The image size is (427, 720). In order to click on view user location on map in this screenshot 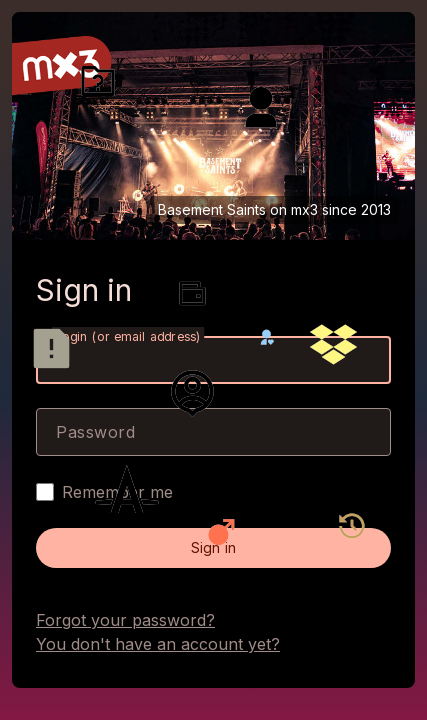, I will do `click(192, 391)`.